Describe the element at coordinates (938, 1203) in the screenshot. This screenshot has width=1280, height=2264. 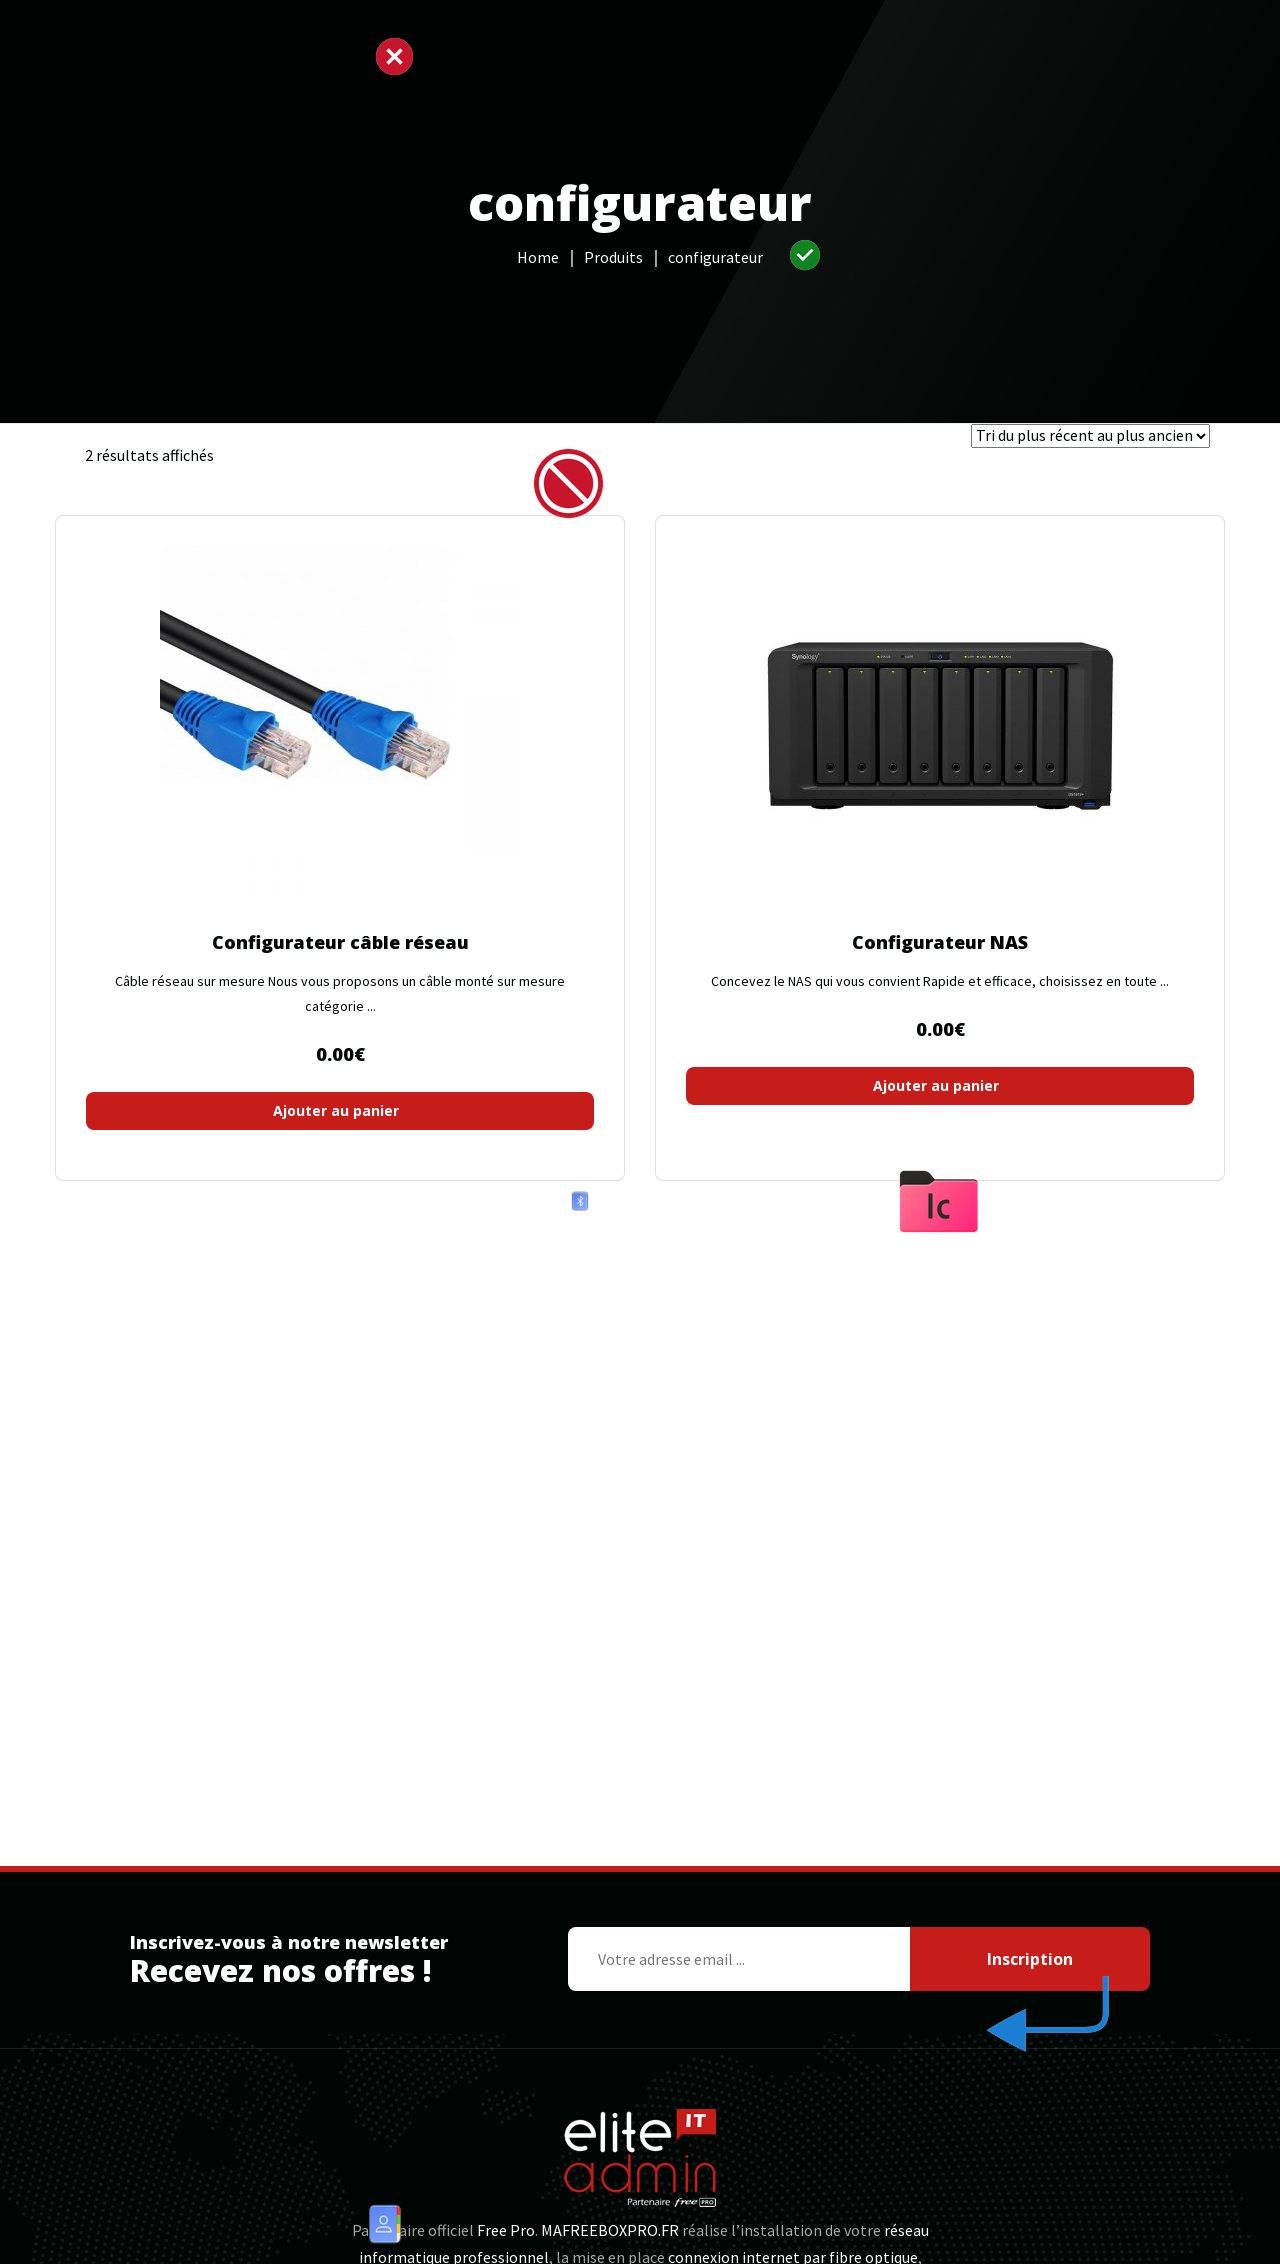
I see `open folder containing Adobe InCopy files` at that location.